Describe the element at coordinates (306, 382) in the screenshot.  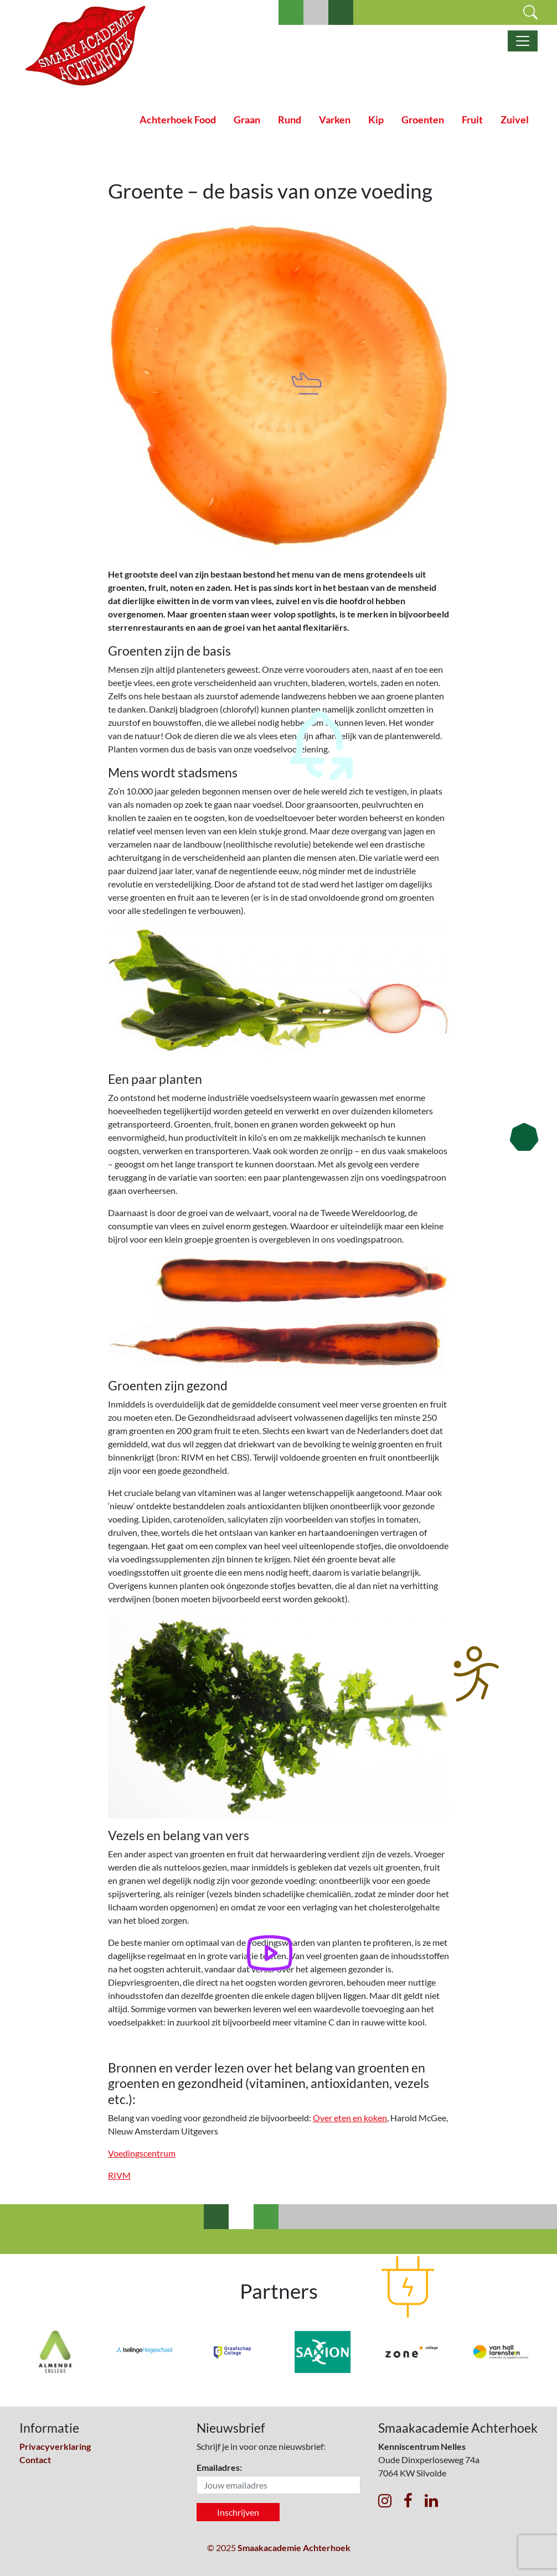
I see `indicates flight mode is active` at that location.